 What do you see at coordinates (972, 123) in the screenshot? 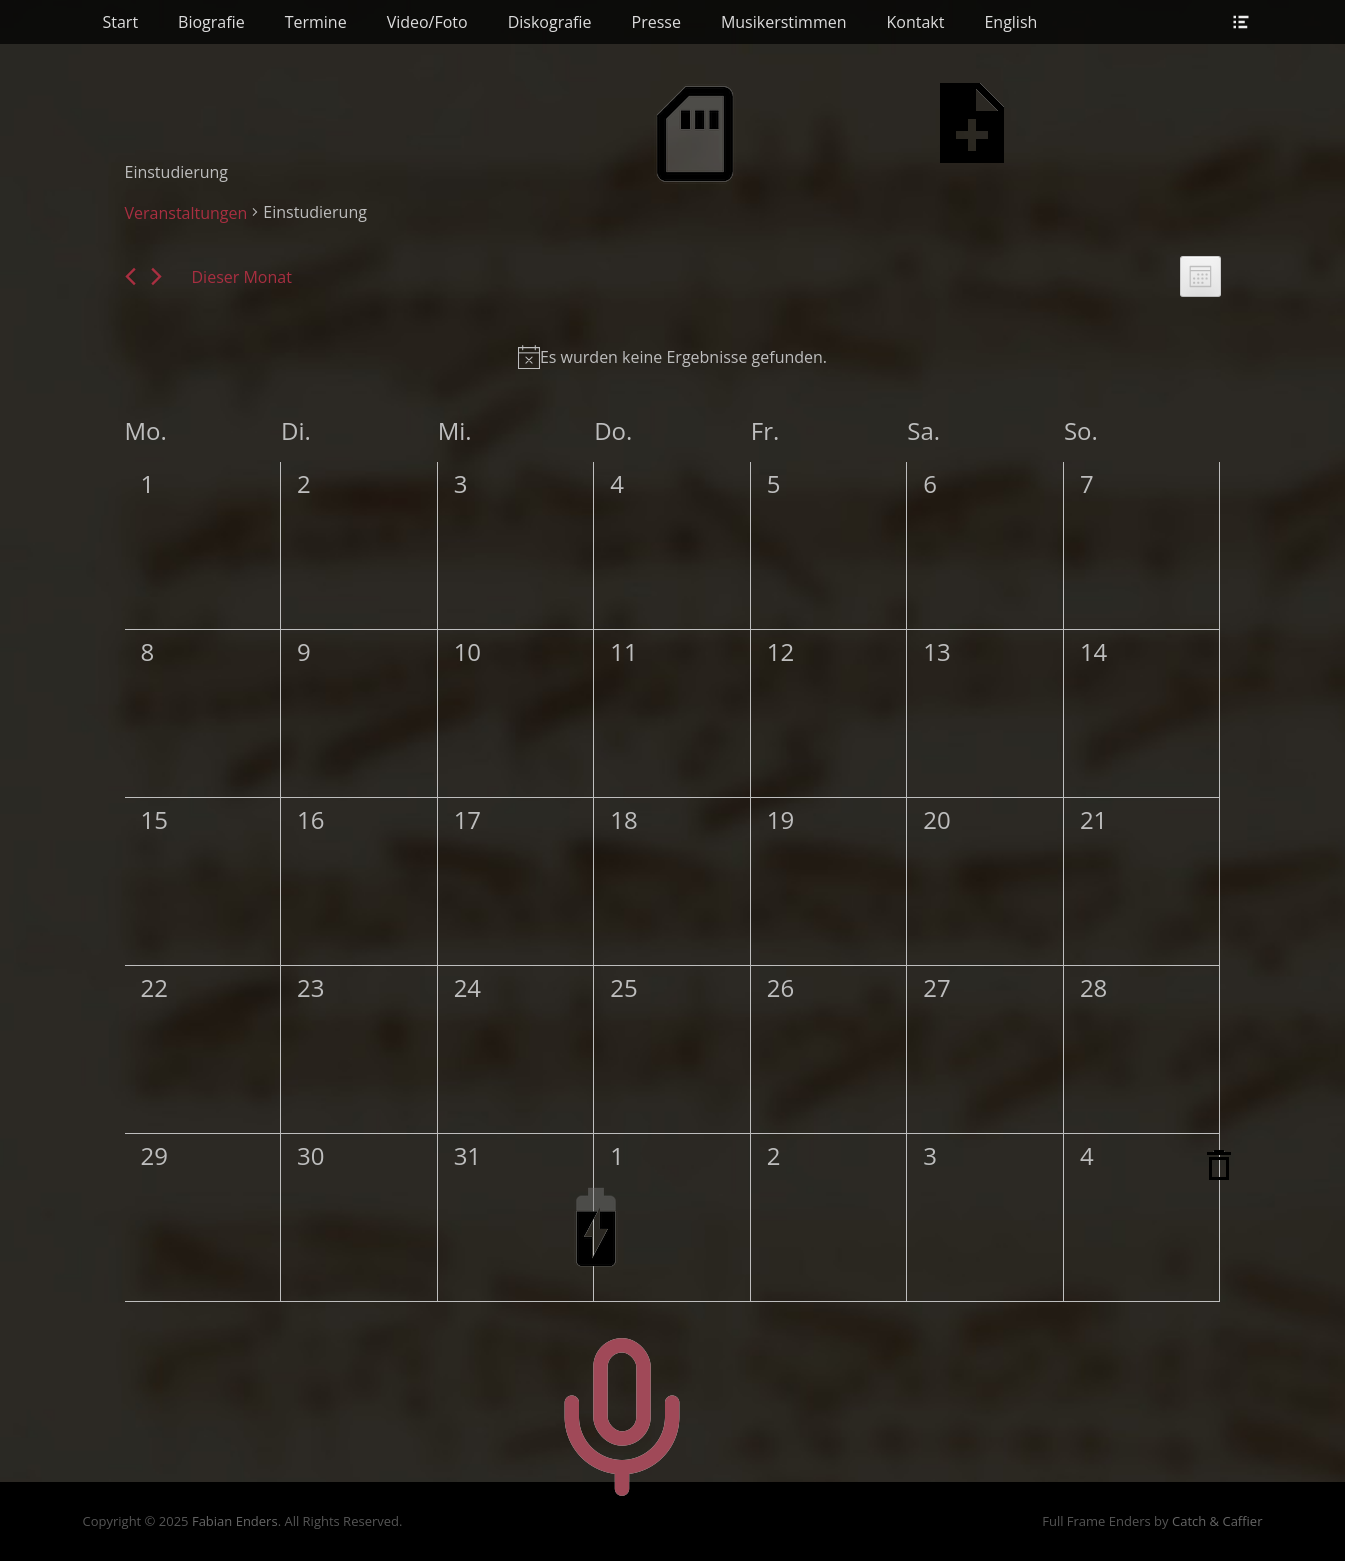
I see `create a new note or document` at bounding box center [972, 123].